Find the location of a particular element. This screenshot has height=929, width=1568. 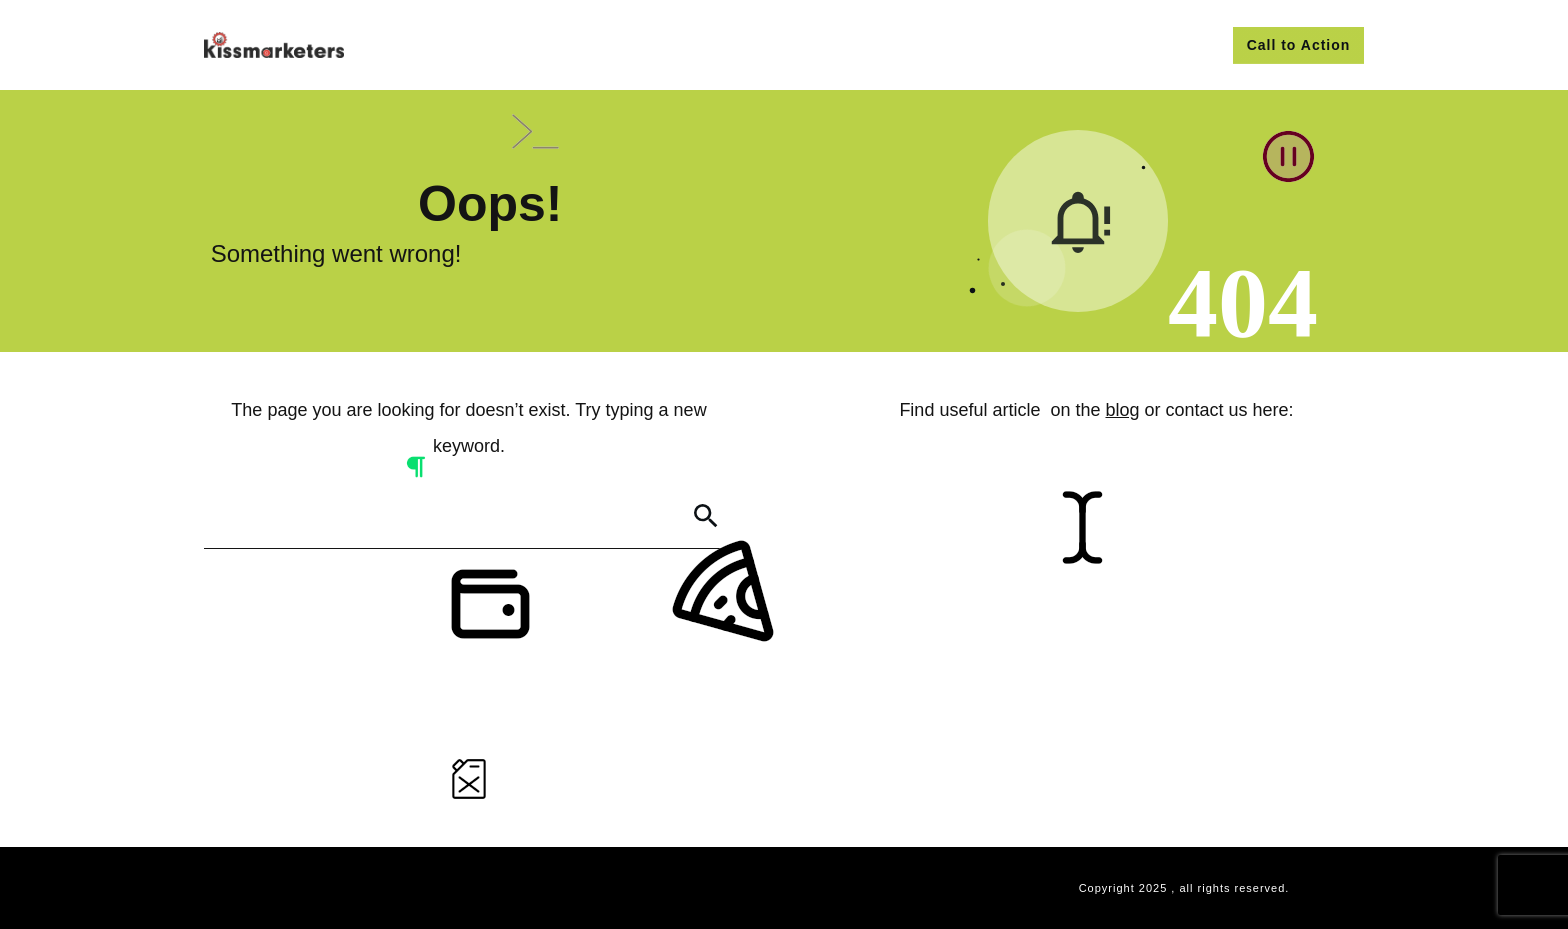

indicates an active text input field is located at coordinates (1082, 527).